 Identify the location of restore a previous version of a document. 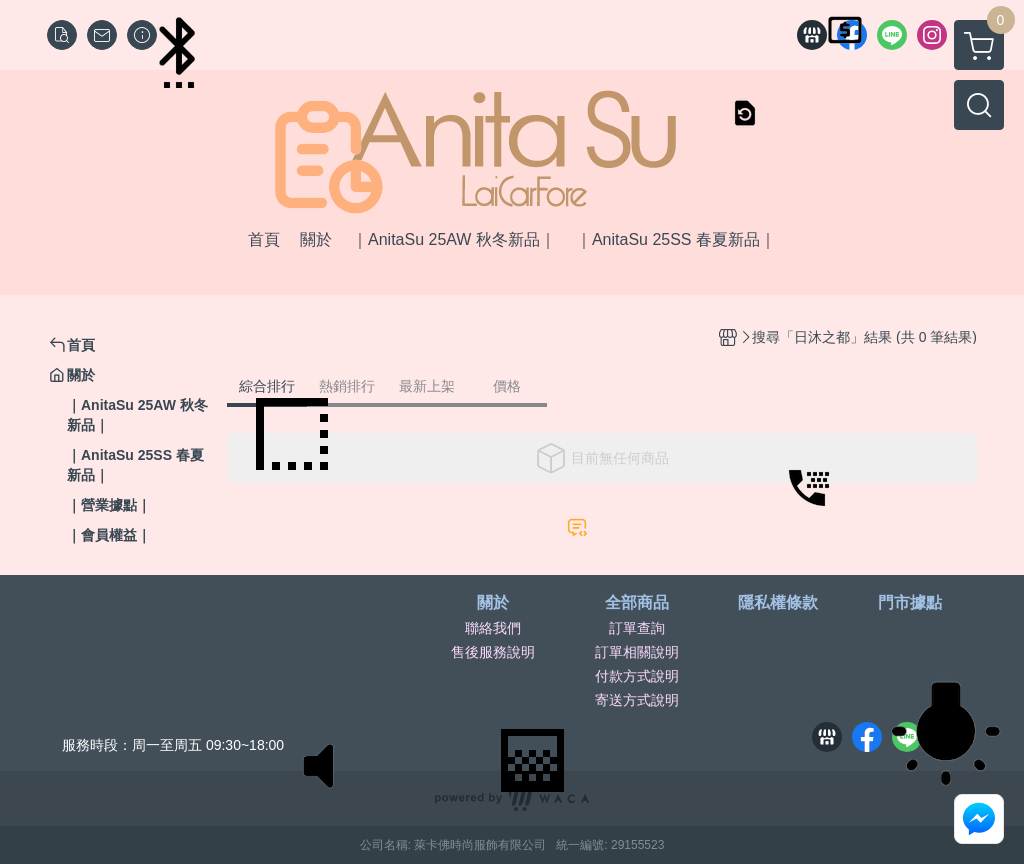
(745, 113).